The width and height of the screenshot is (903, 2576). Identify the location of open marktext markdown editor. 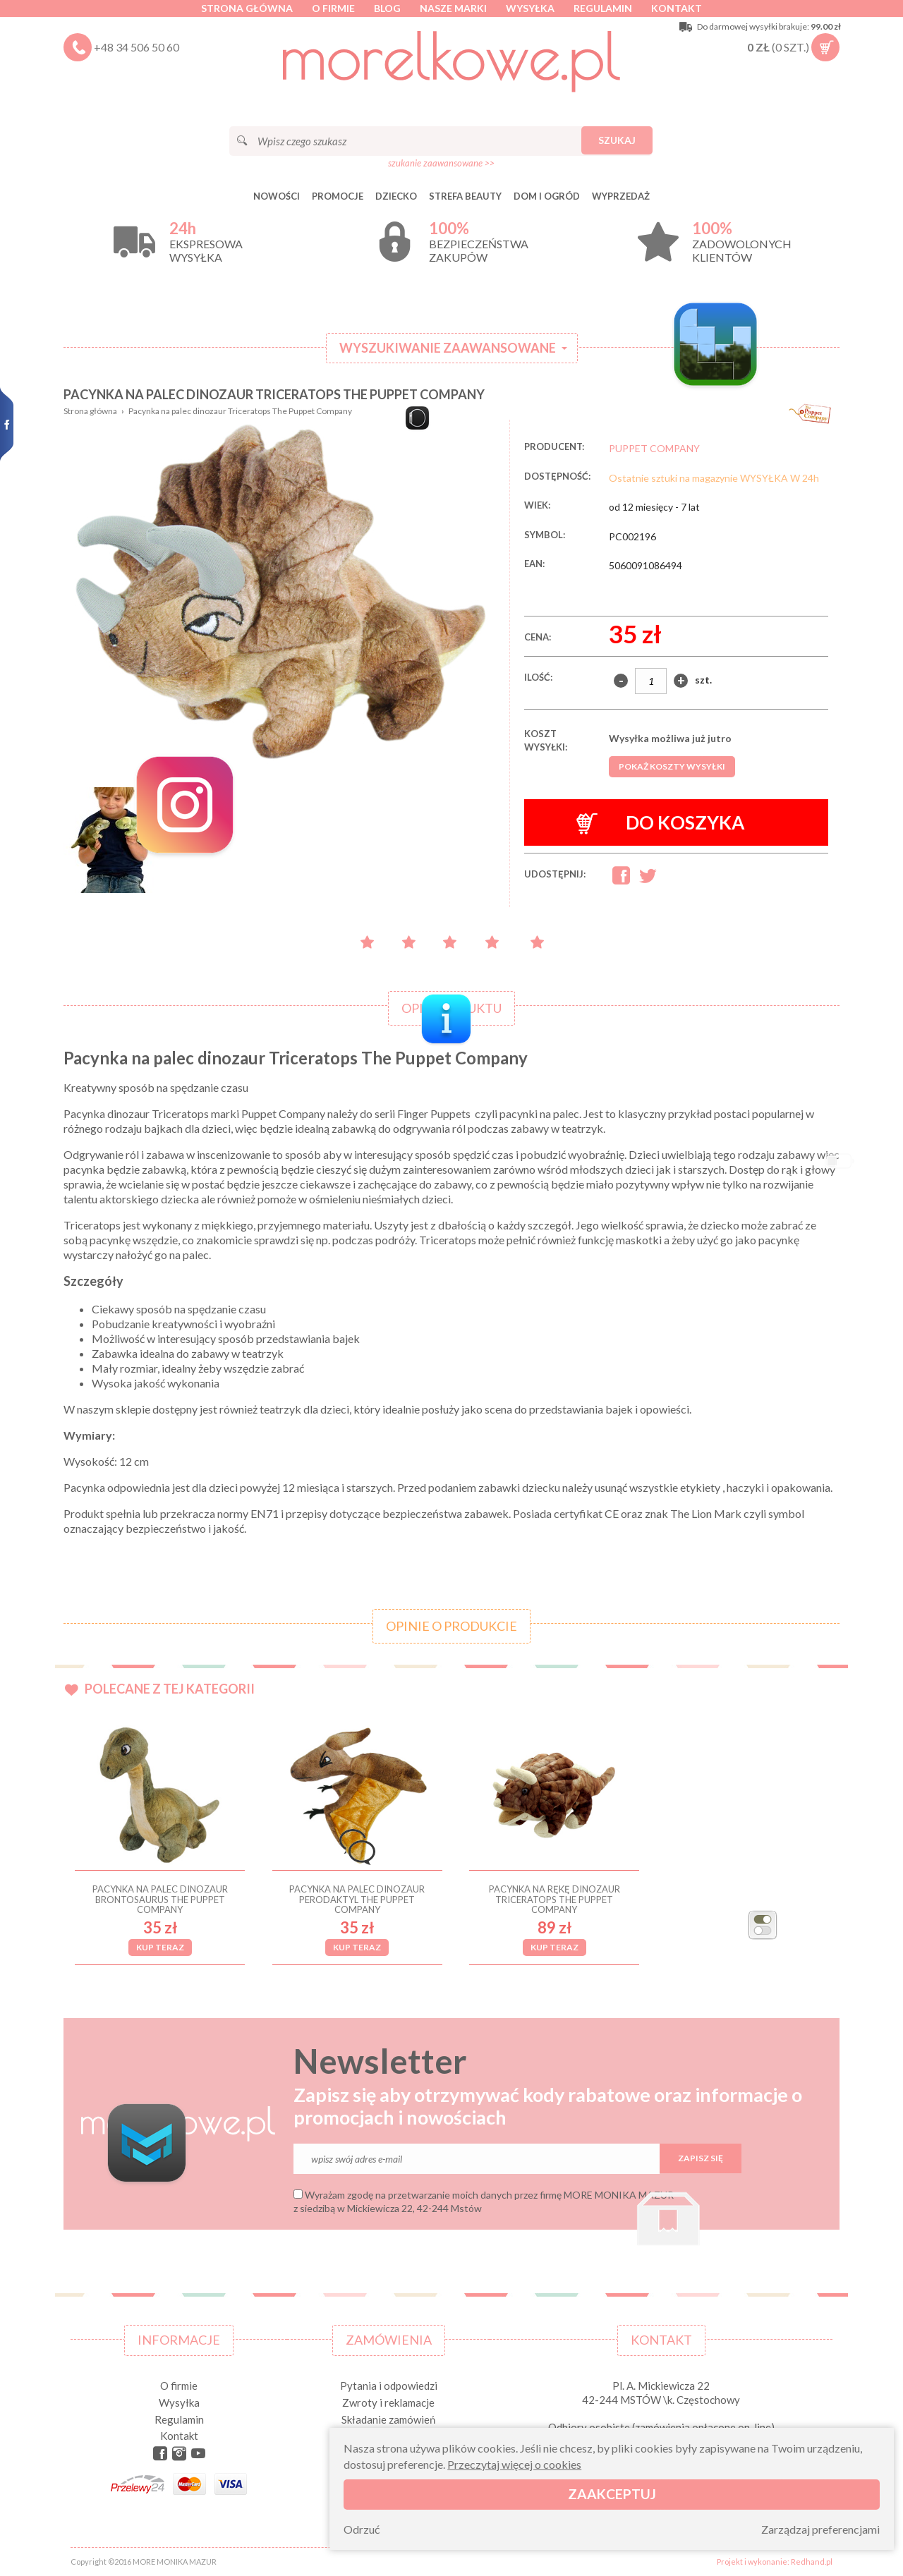
(147, 2143).